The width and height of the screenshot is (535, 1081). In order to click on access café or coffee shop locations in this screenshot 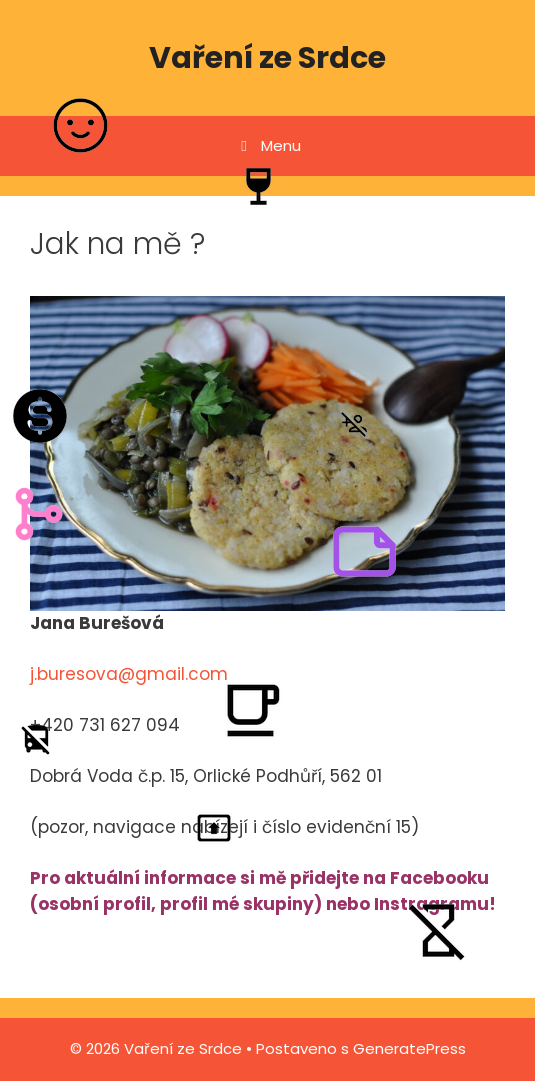, I will do `click(250, 710)`.